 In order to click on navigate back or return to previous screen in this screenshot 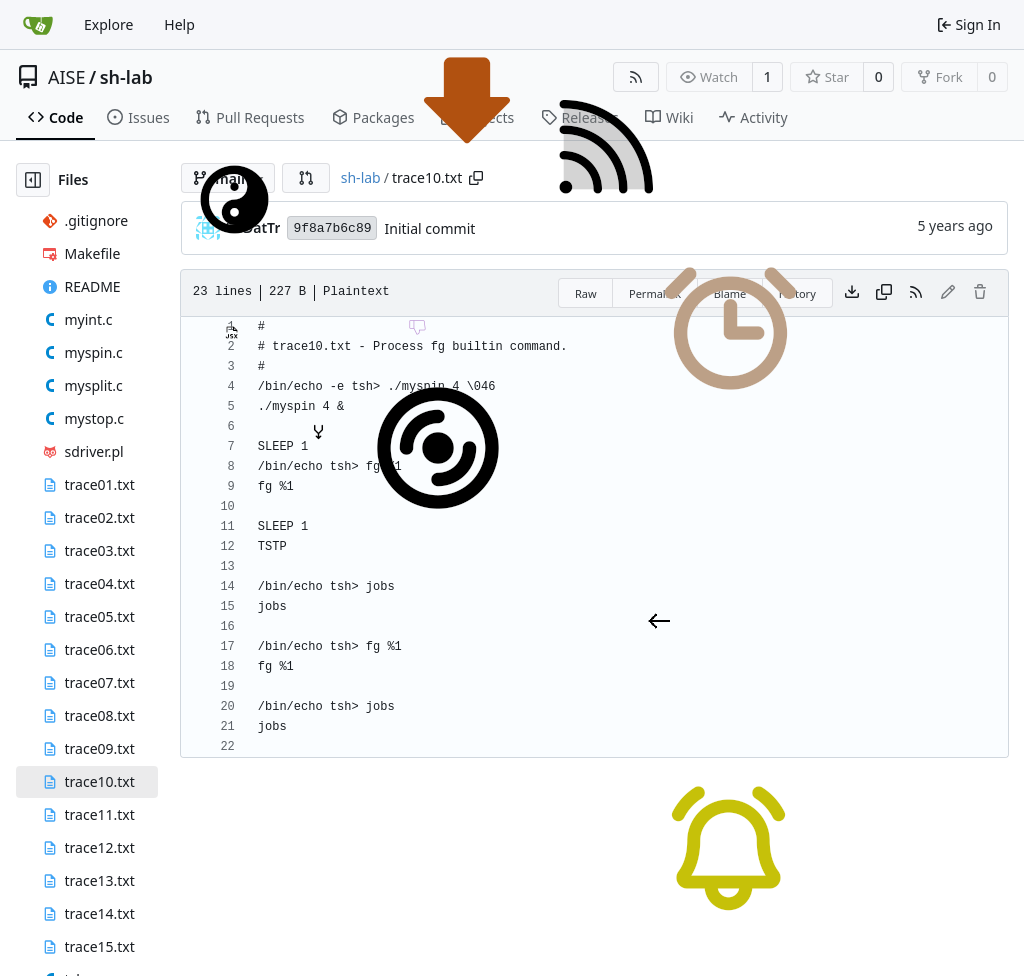, I will do `click(659, 621)`.